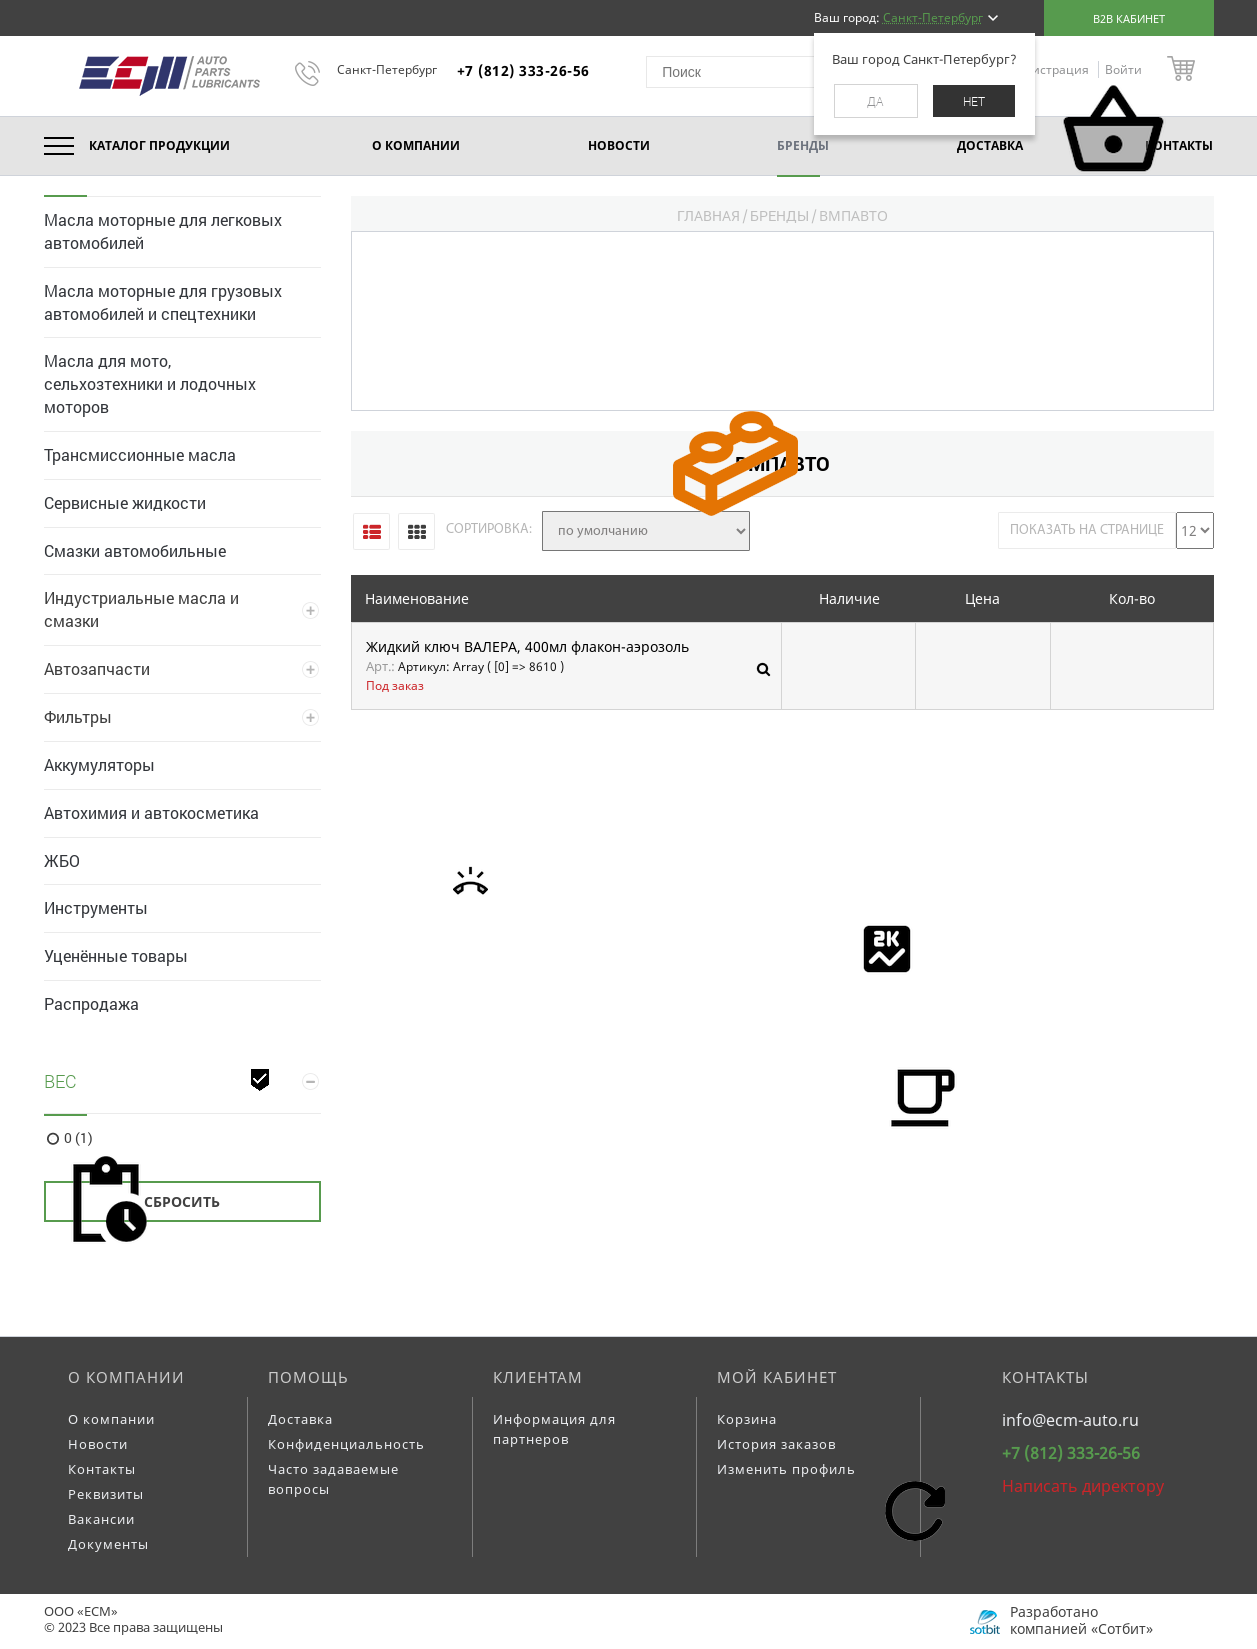 Image resolution: width=1257 pixels, height=1649 pixels. What do you see at coordinates (470, 881) in the screenshot?
I see `incoming call ringing` at bounding box center [470, 881].